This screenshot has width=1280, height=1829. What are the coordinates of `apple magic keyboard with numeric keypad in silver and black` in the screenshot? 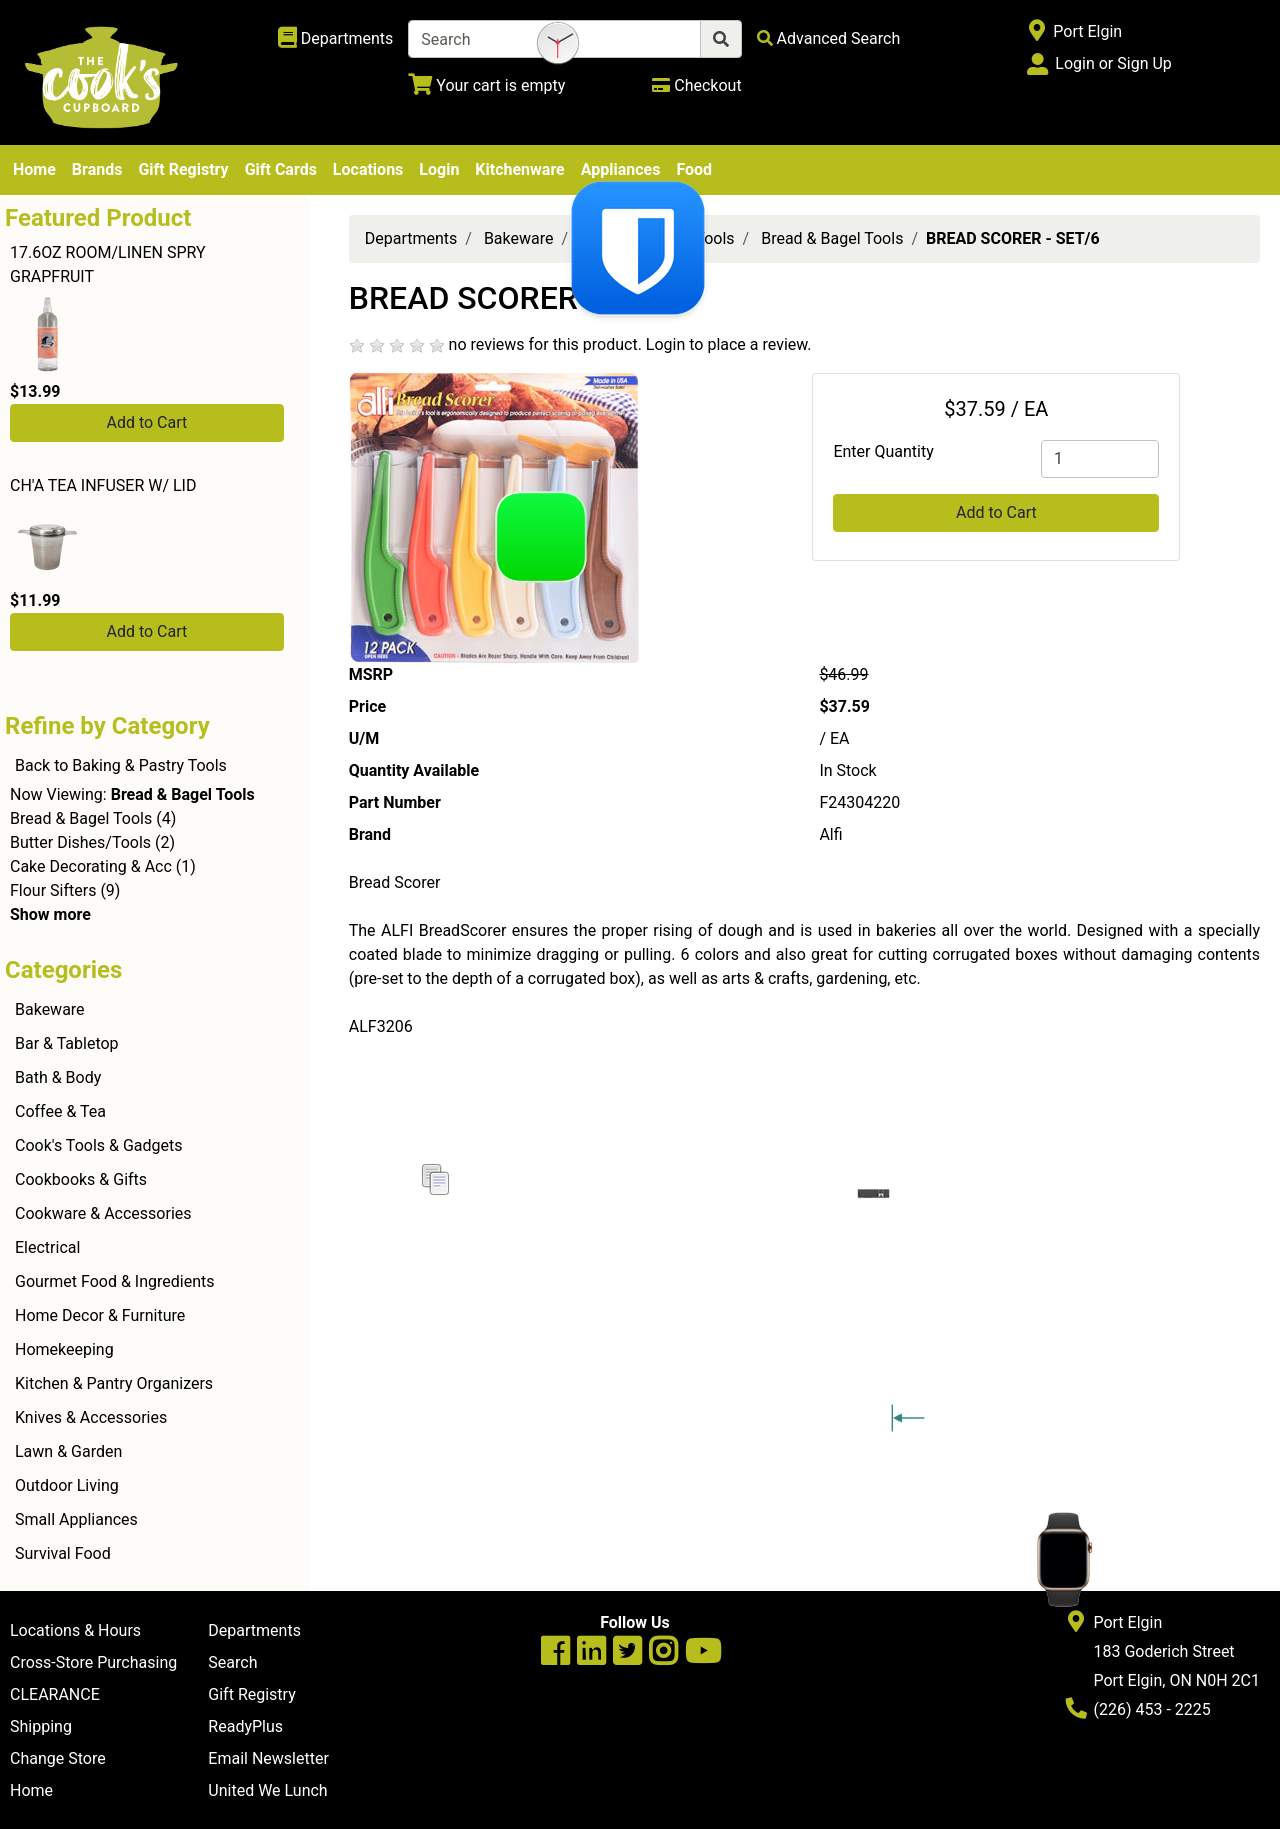 It's located at (873, 1193).